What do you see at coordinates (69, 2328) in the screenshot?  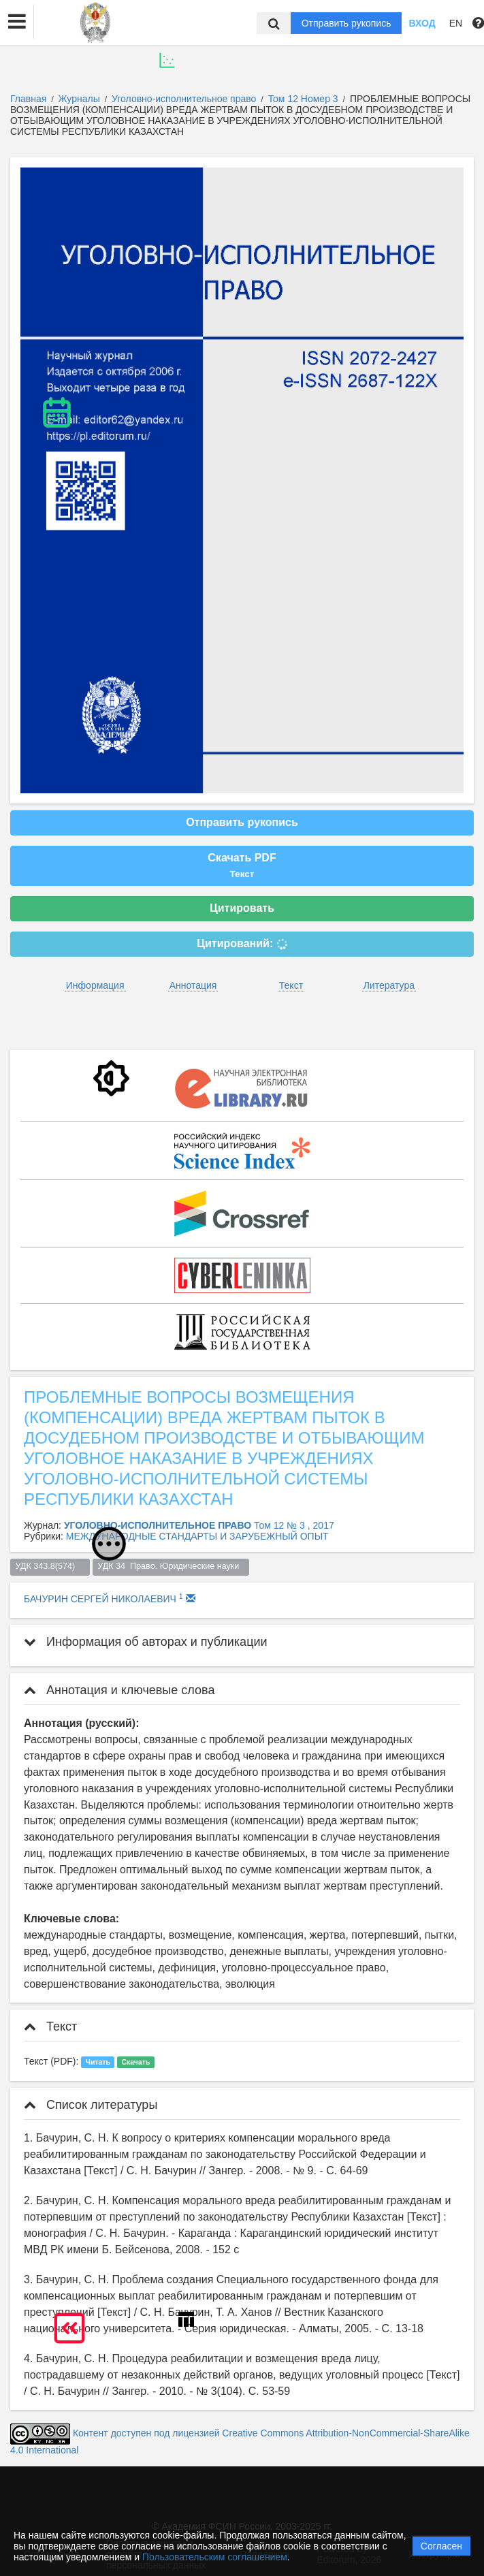 I see `go back to previous section` at bounding box center [69, 2328].